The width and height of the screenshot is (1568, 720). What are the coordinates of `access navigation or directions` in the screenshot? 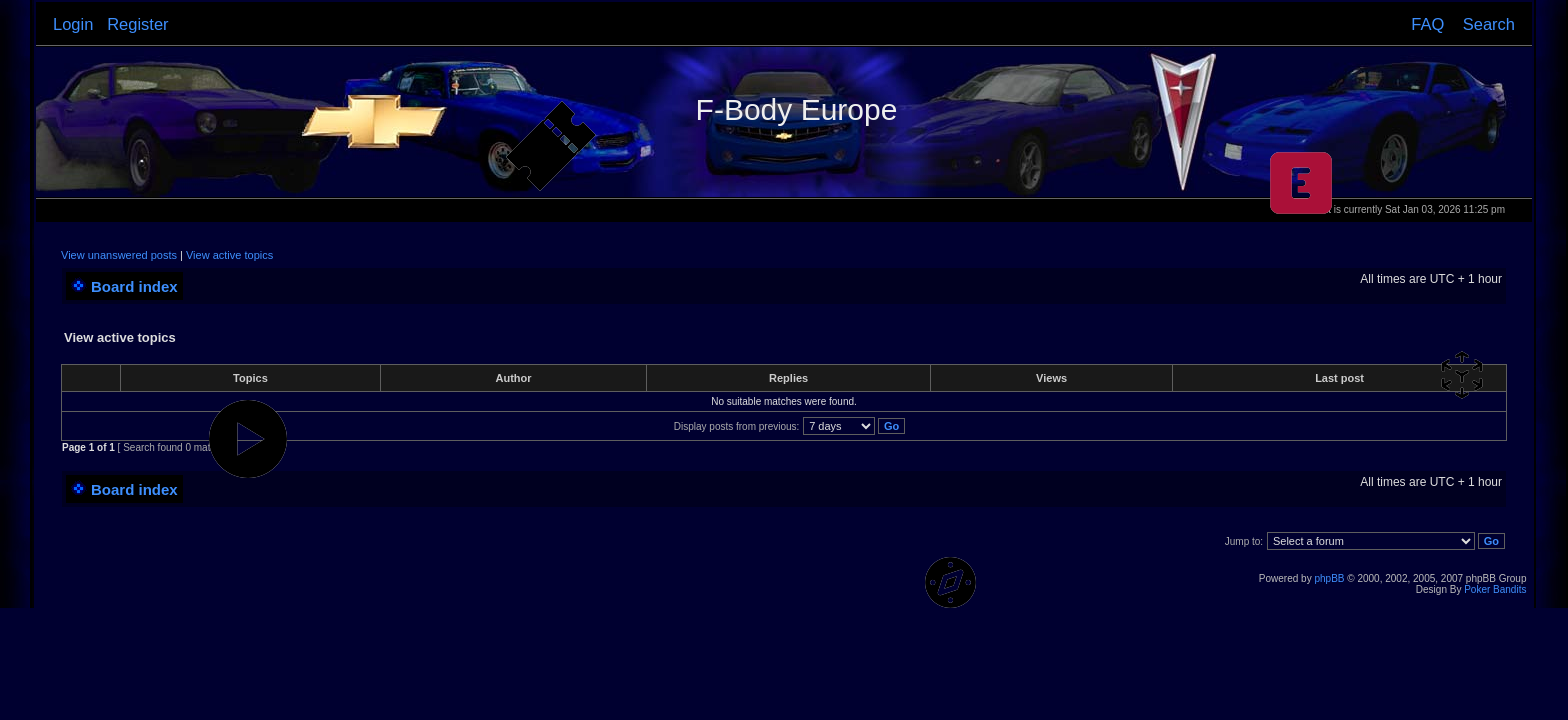 It's located at (950, 582).